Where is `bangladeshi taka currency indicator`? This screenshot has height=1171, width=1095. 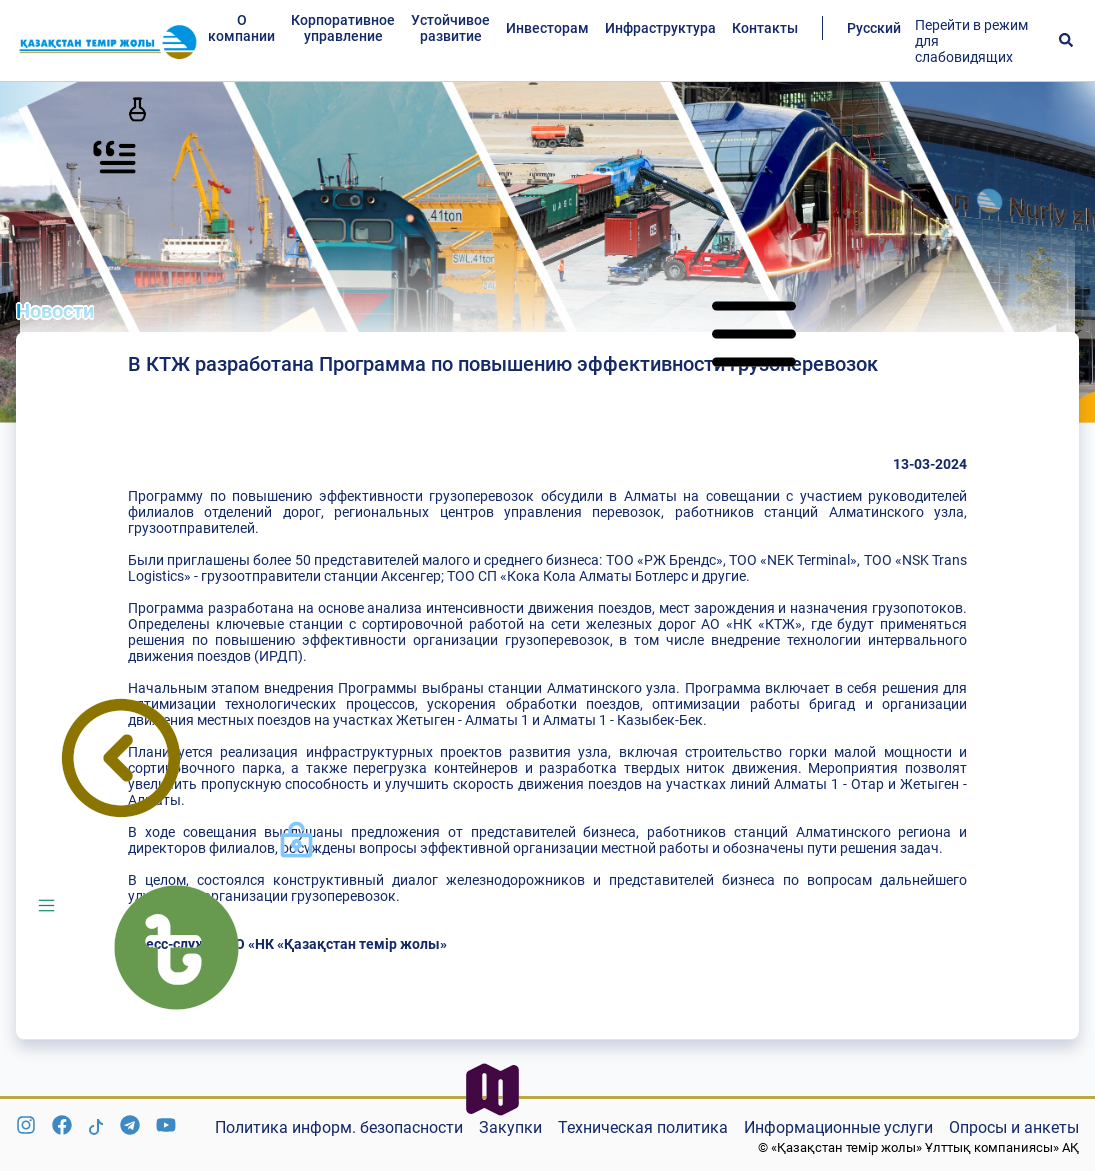 bangladeshi taka currency indicator is located at coordinates (176, 947).